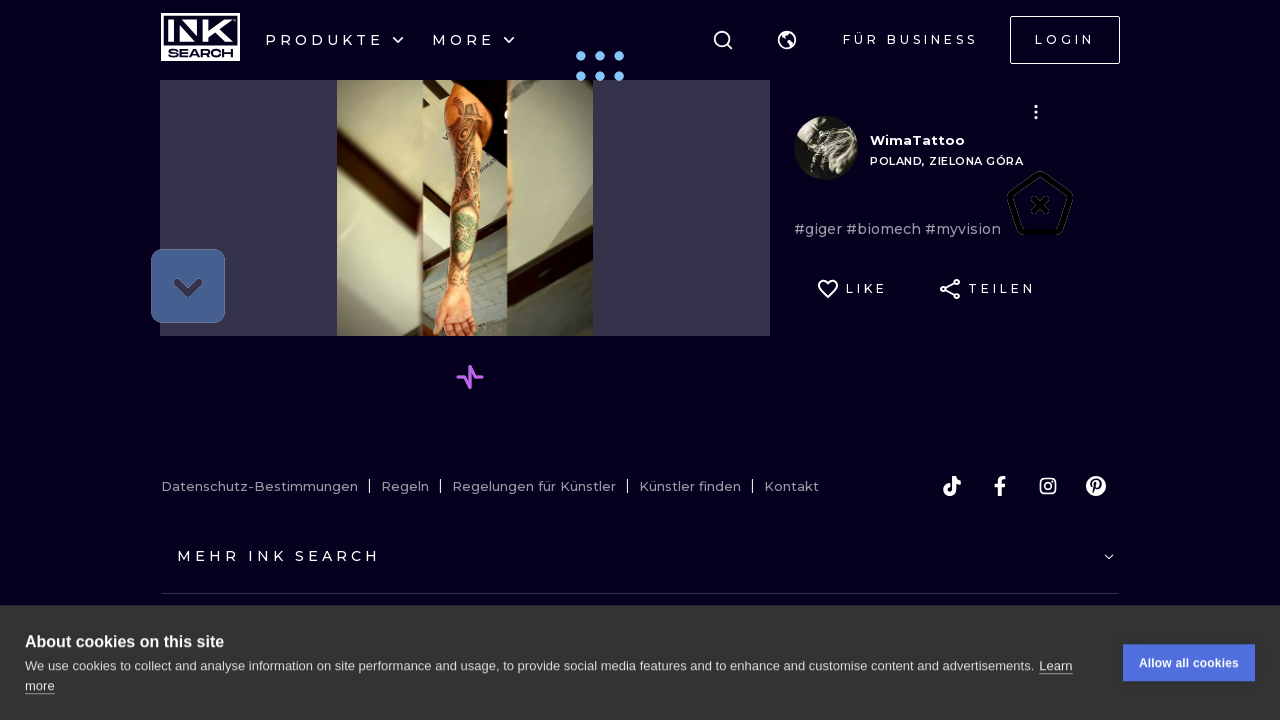 Image resolution: width=1280 pixels, height=720 pixels. Describe the element at coordinates (470, 377) in the screenshot. I see `adjust sawtooth wave settings in audio editor` at that location.